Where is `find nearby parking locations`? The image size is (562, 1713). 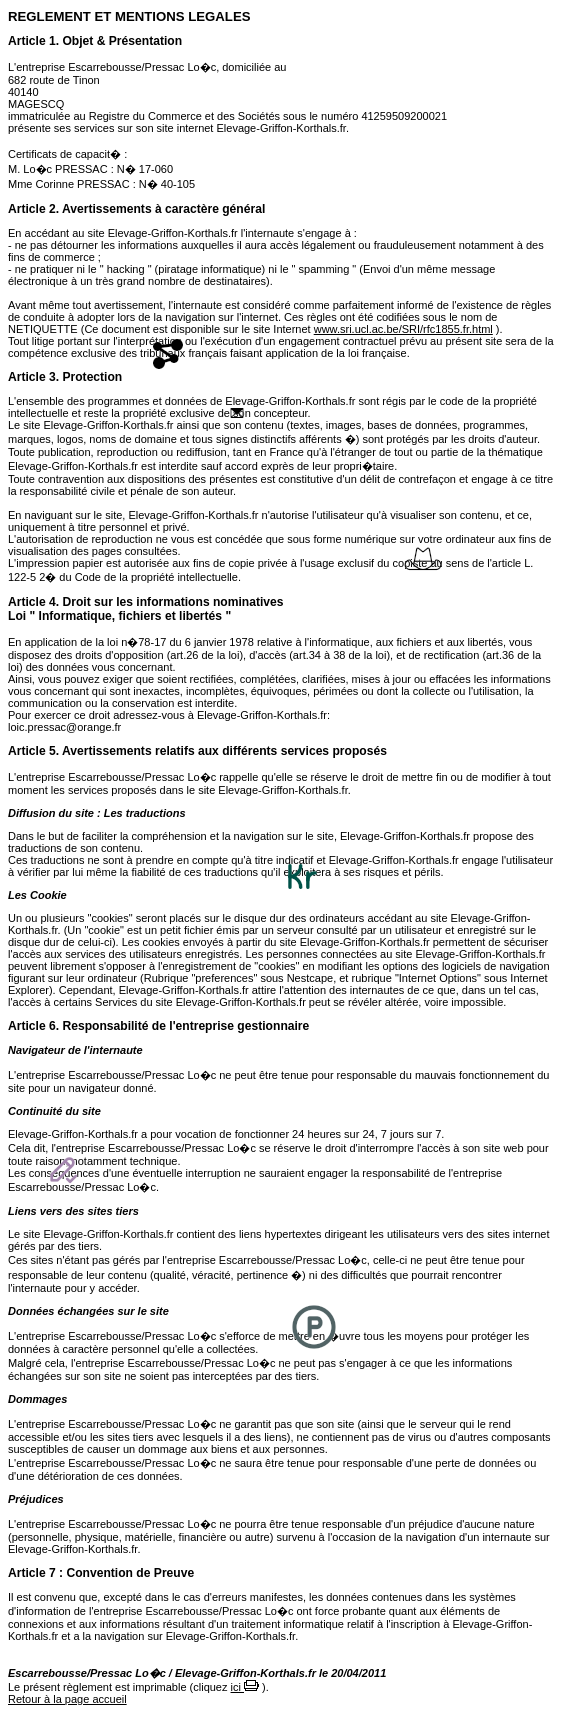
find nearby parking locations is located at coordinates (314, 1327).